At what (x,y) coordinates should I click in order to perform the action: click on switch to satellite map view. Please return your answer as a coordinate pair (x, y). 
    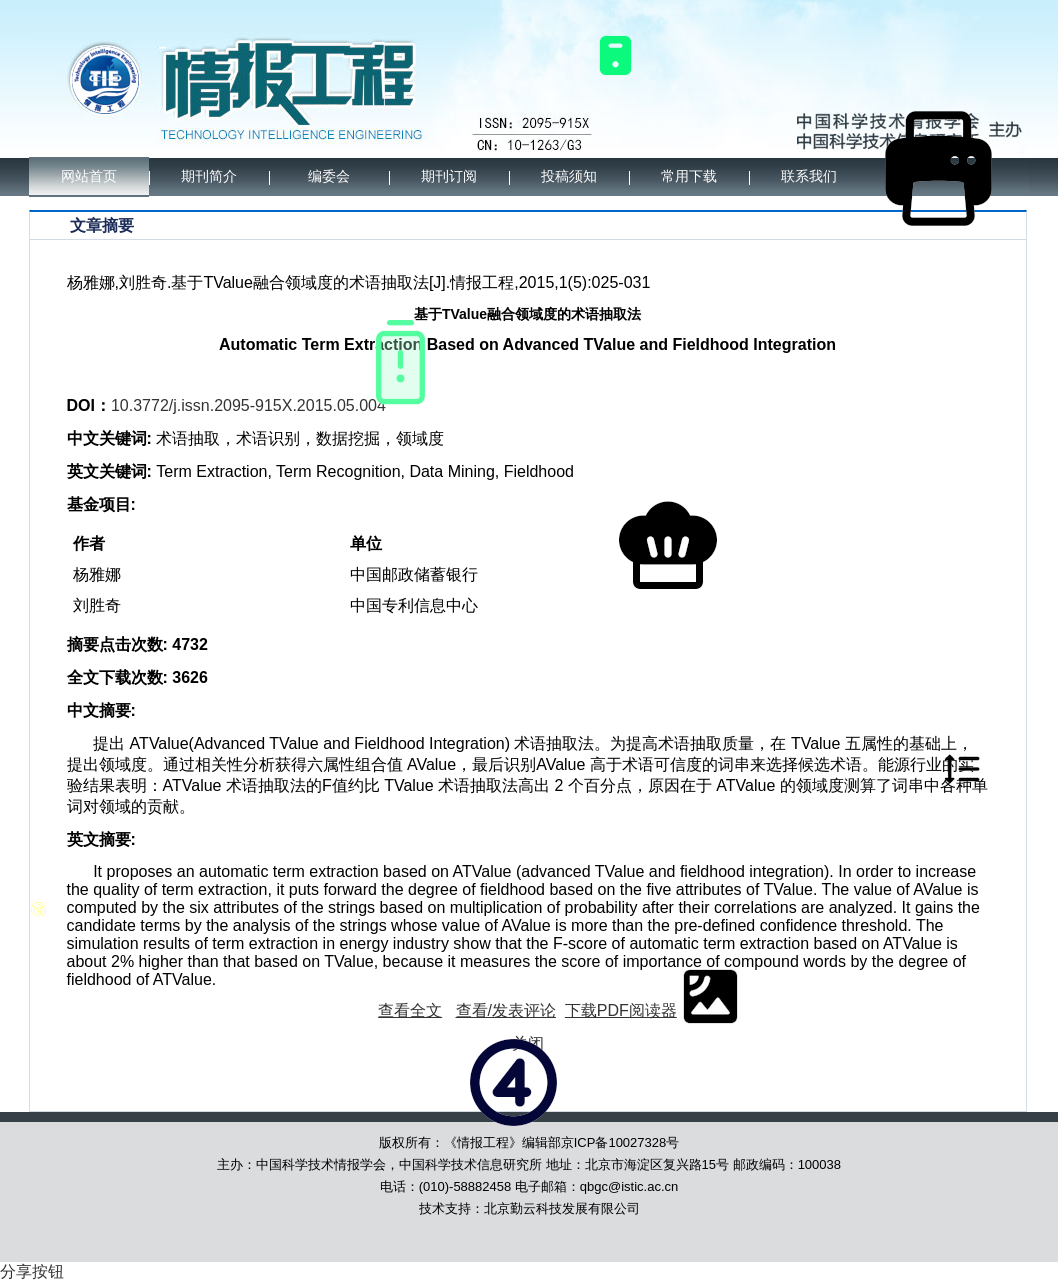
    Looking at the image, I should click on (710, 996).